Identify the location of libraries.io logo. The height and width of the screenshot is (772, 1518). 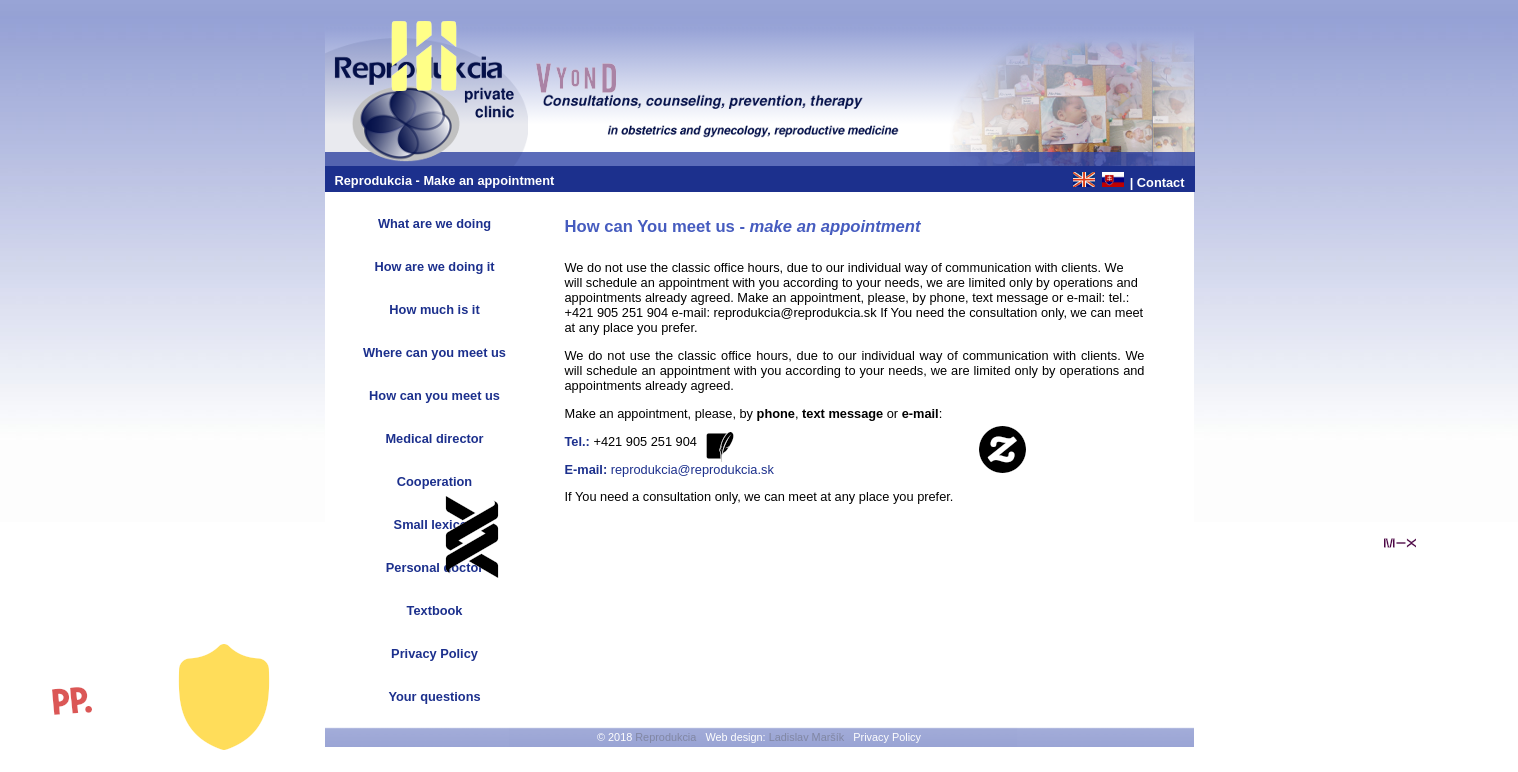
(424, 56).